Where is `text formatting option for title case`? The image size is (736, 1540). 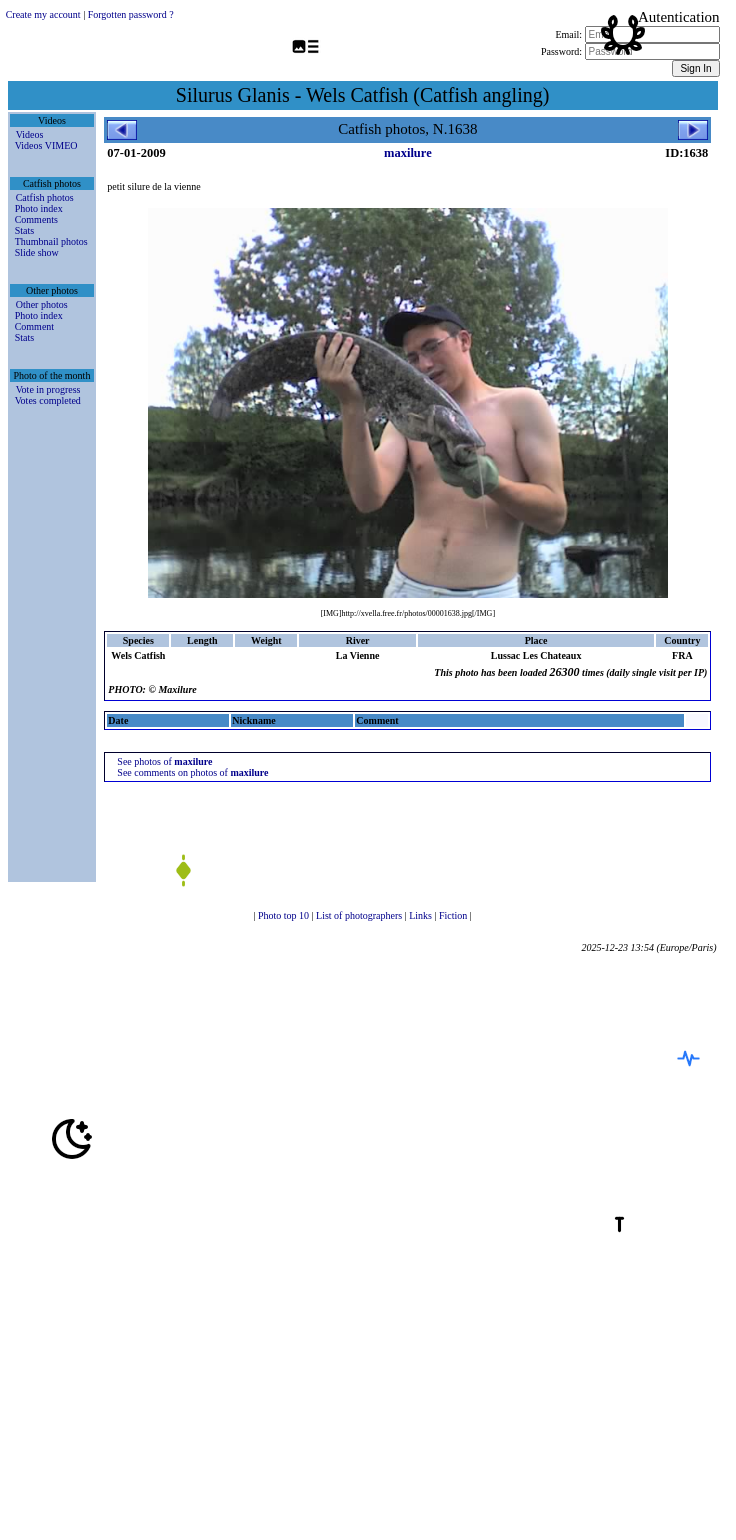 text formatting option for title case is located at coordinates (619, 1224).